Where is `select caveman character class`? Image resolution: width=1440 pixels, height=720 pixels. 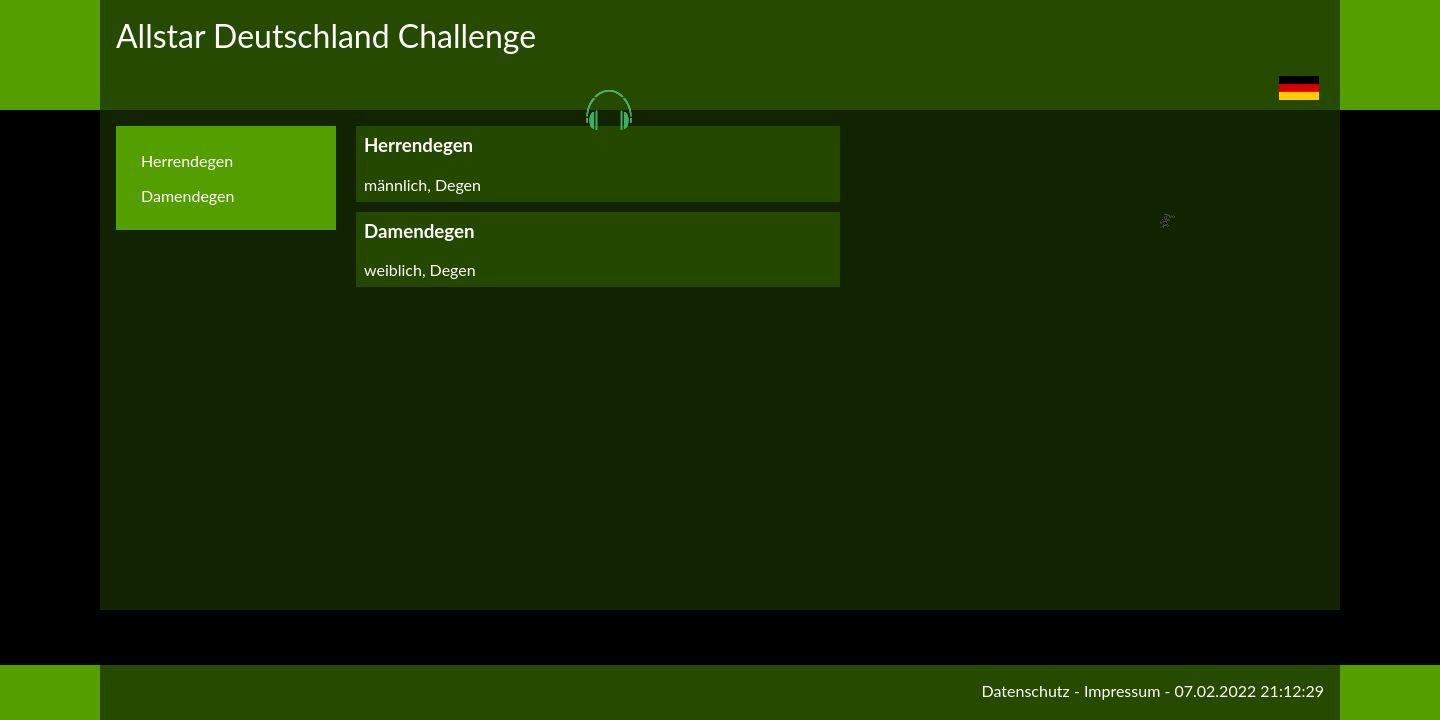 select caveman character class is located at coordinates (1167, 221).